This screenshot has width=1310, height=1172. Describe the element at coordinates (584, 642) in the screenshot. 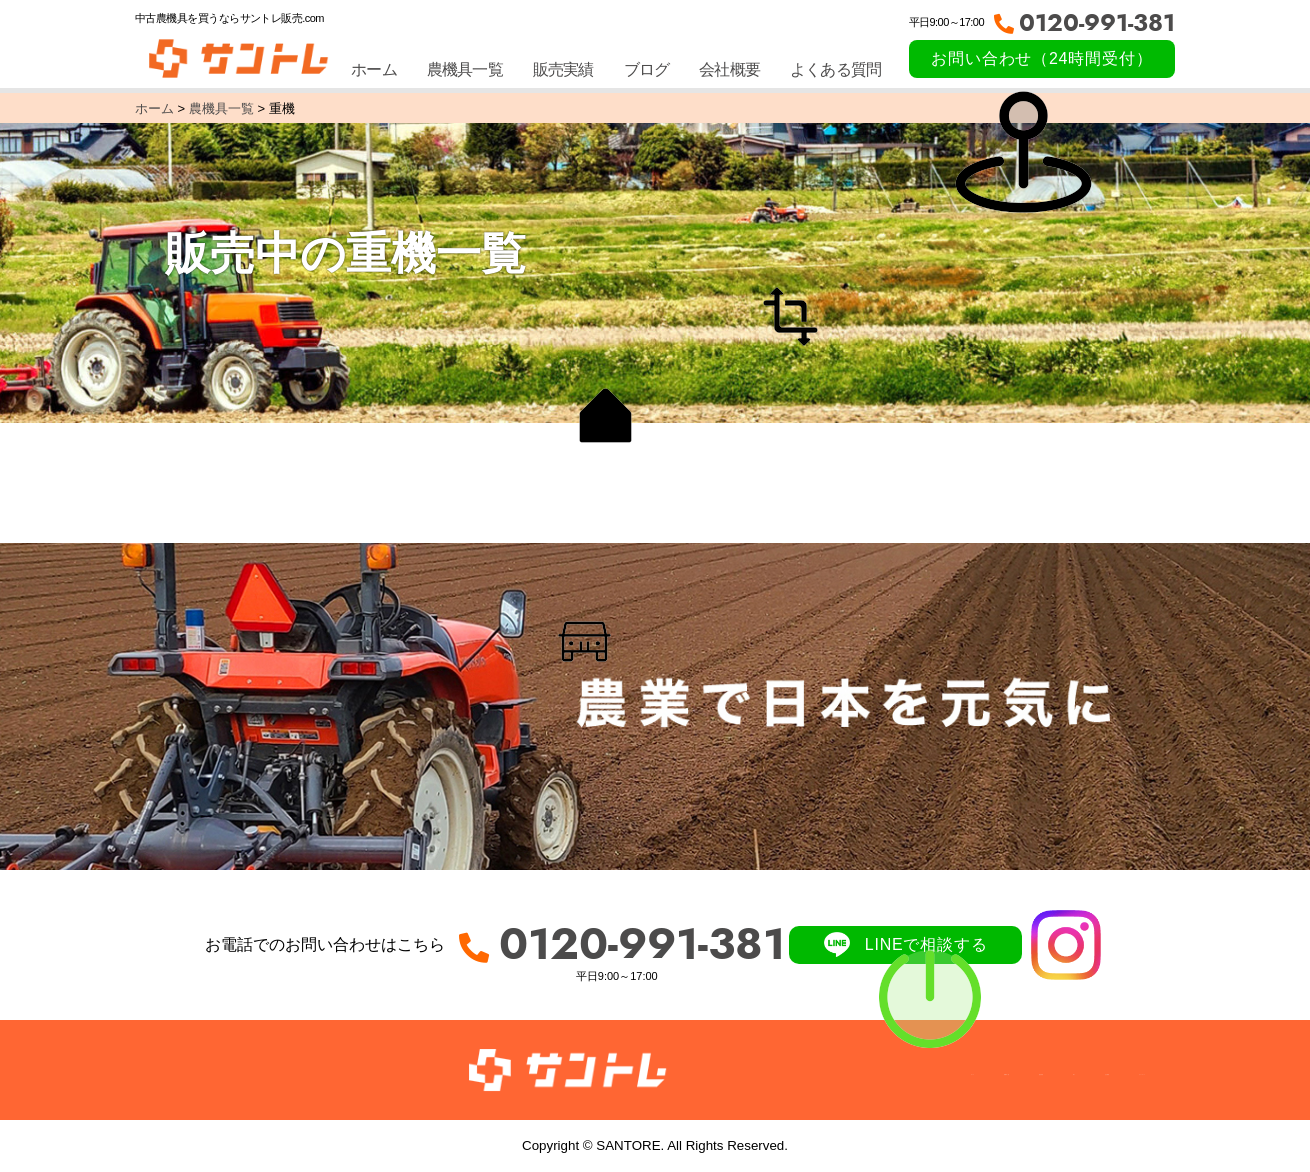

I see `select jeep or off-road vehicle type` at that location.